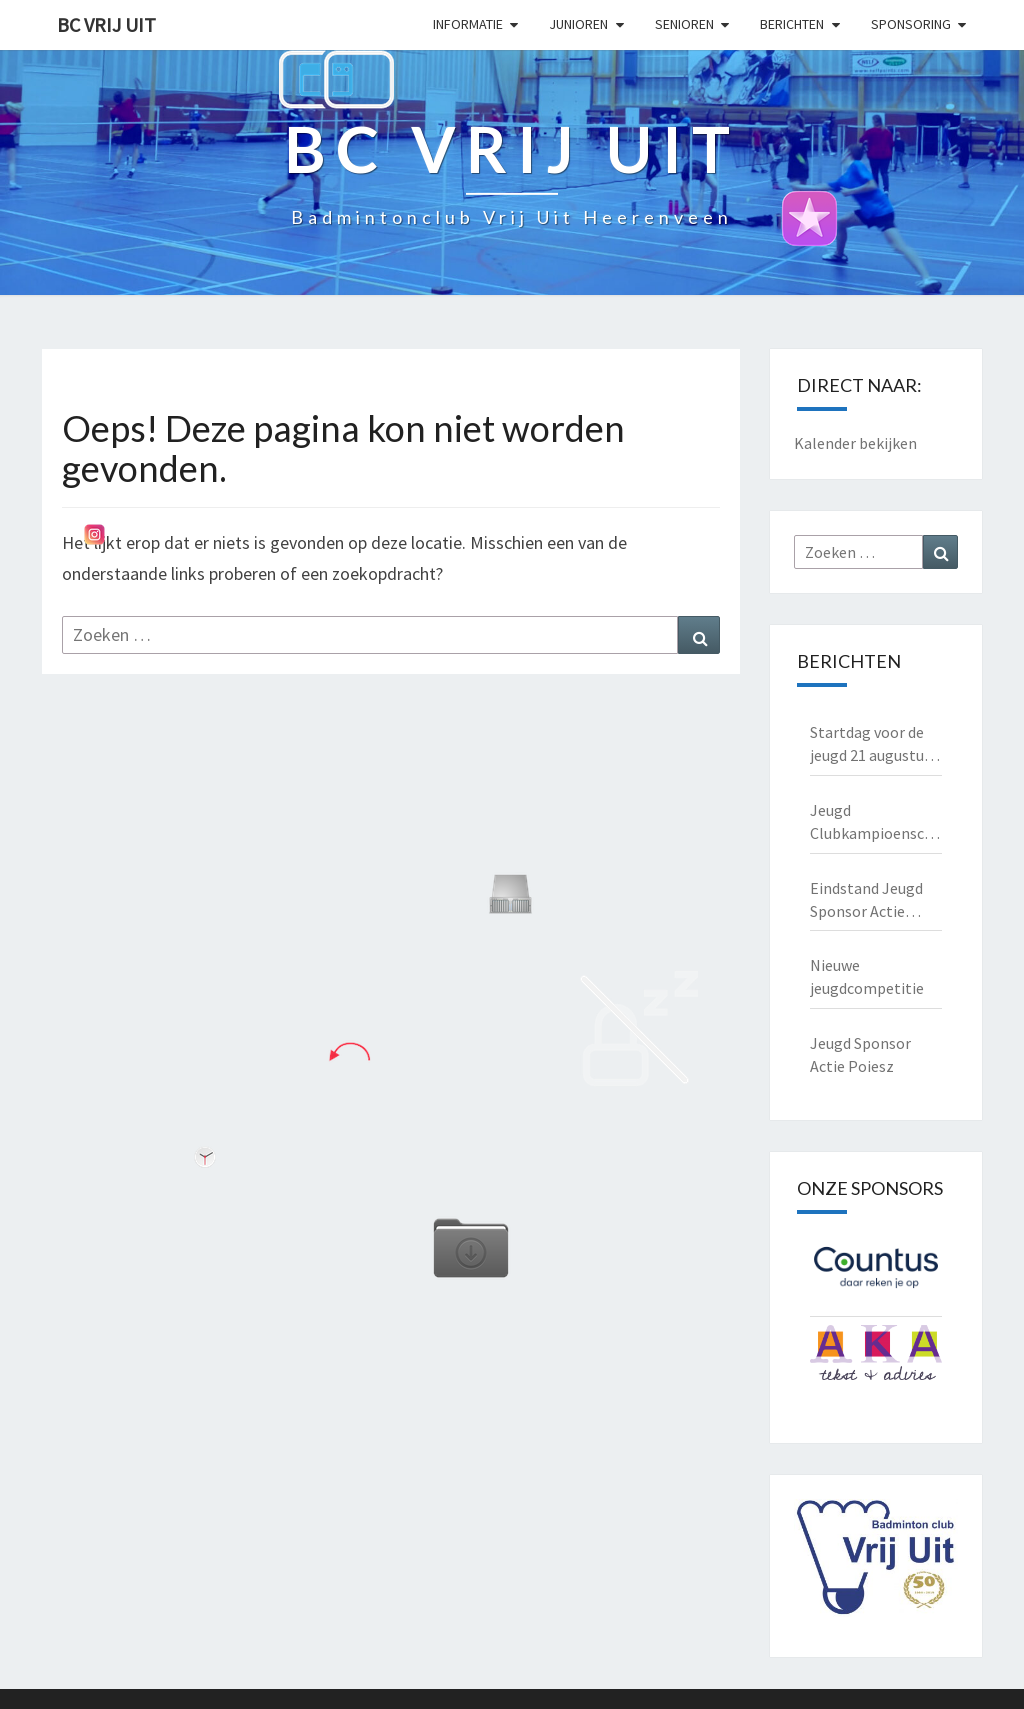  Describe the element at coordinates (809, 218) in the screenshot. I see `open the iTunes Store app` at that location.